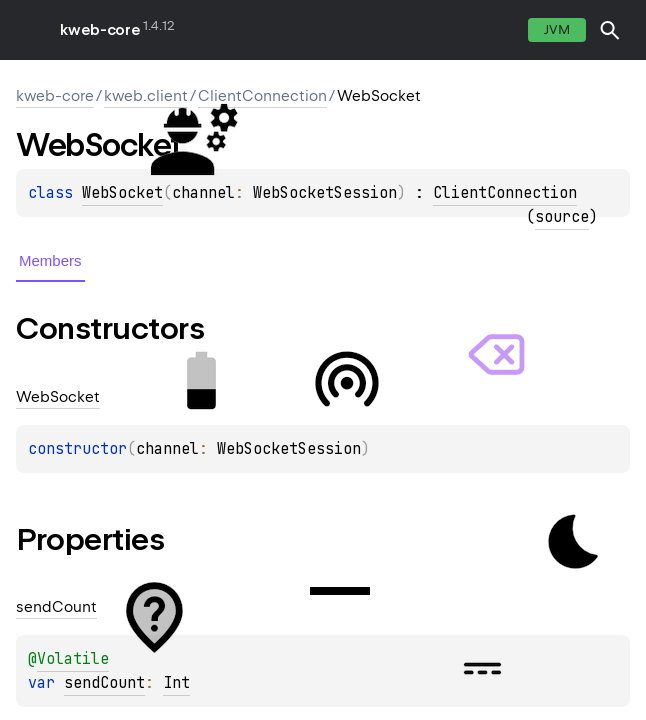  I want to click on access engineering or technical settings, so click(194, 139).